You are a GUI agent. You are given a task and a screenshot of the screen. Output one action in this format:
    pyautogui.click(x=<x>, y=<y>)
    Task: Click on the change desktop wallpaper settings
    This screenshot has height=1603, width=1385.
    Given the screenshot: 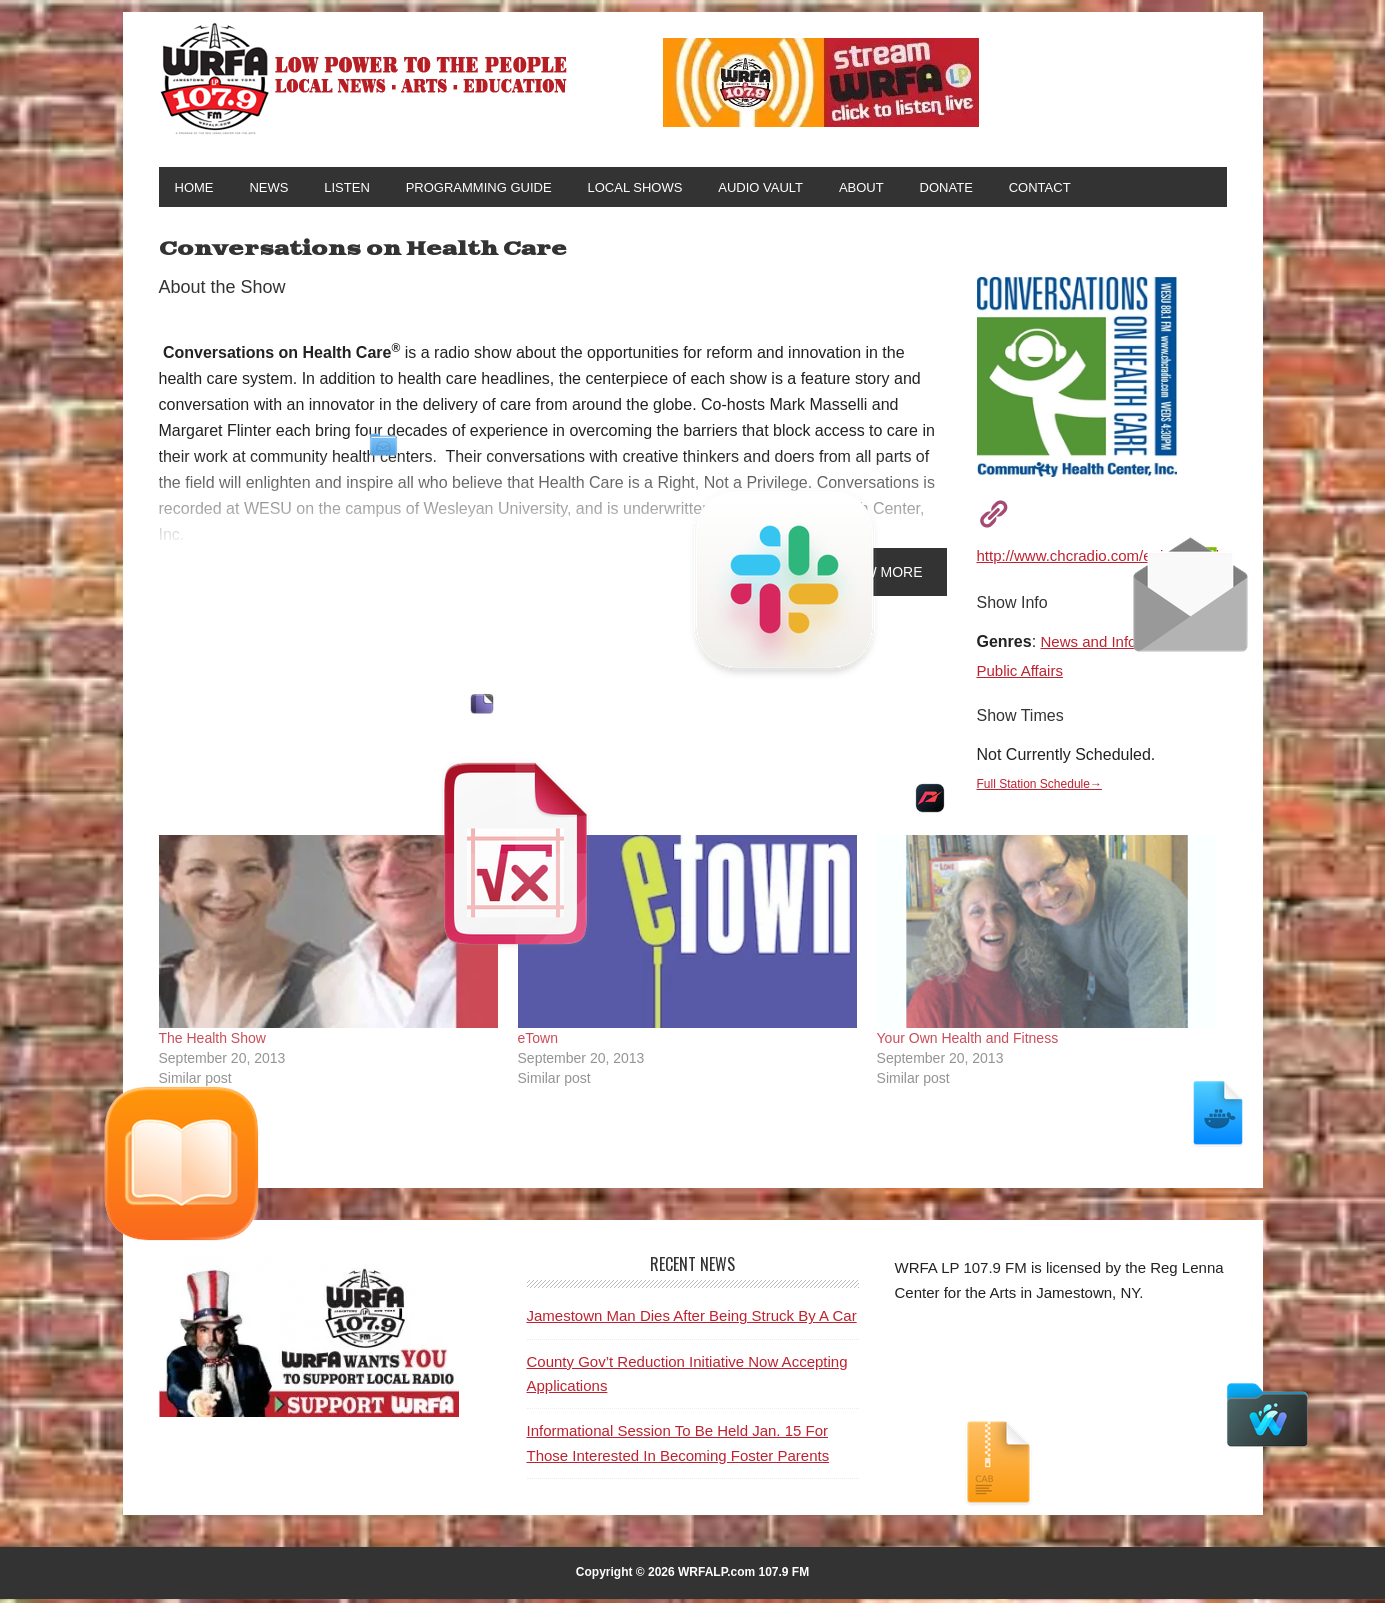 What is the action you would take?
    pyautogui.click(x=482, y=703)
    